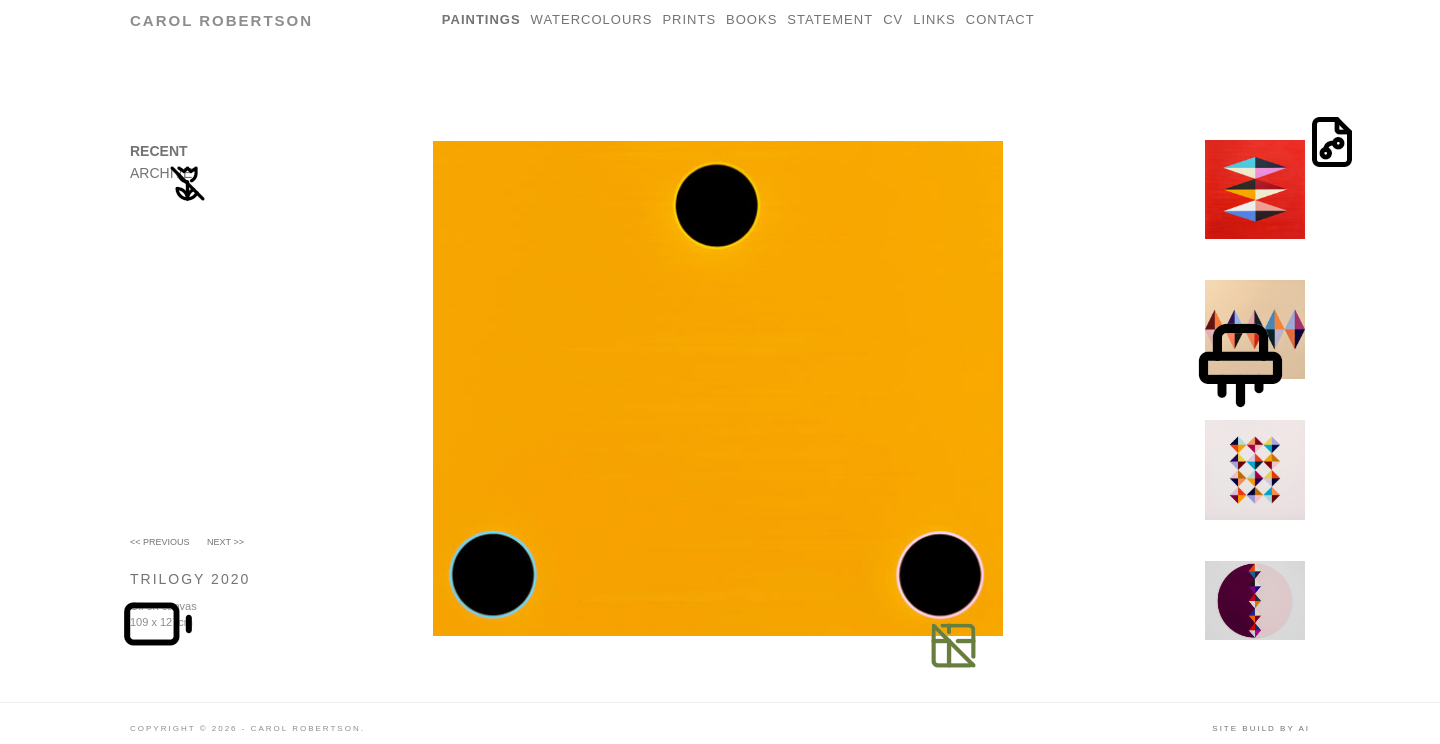 The image size is (1440, 744). I want to click on shred or permanently delete a document, so click(1240, 365).